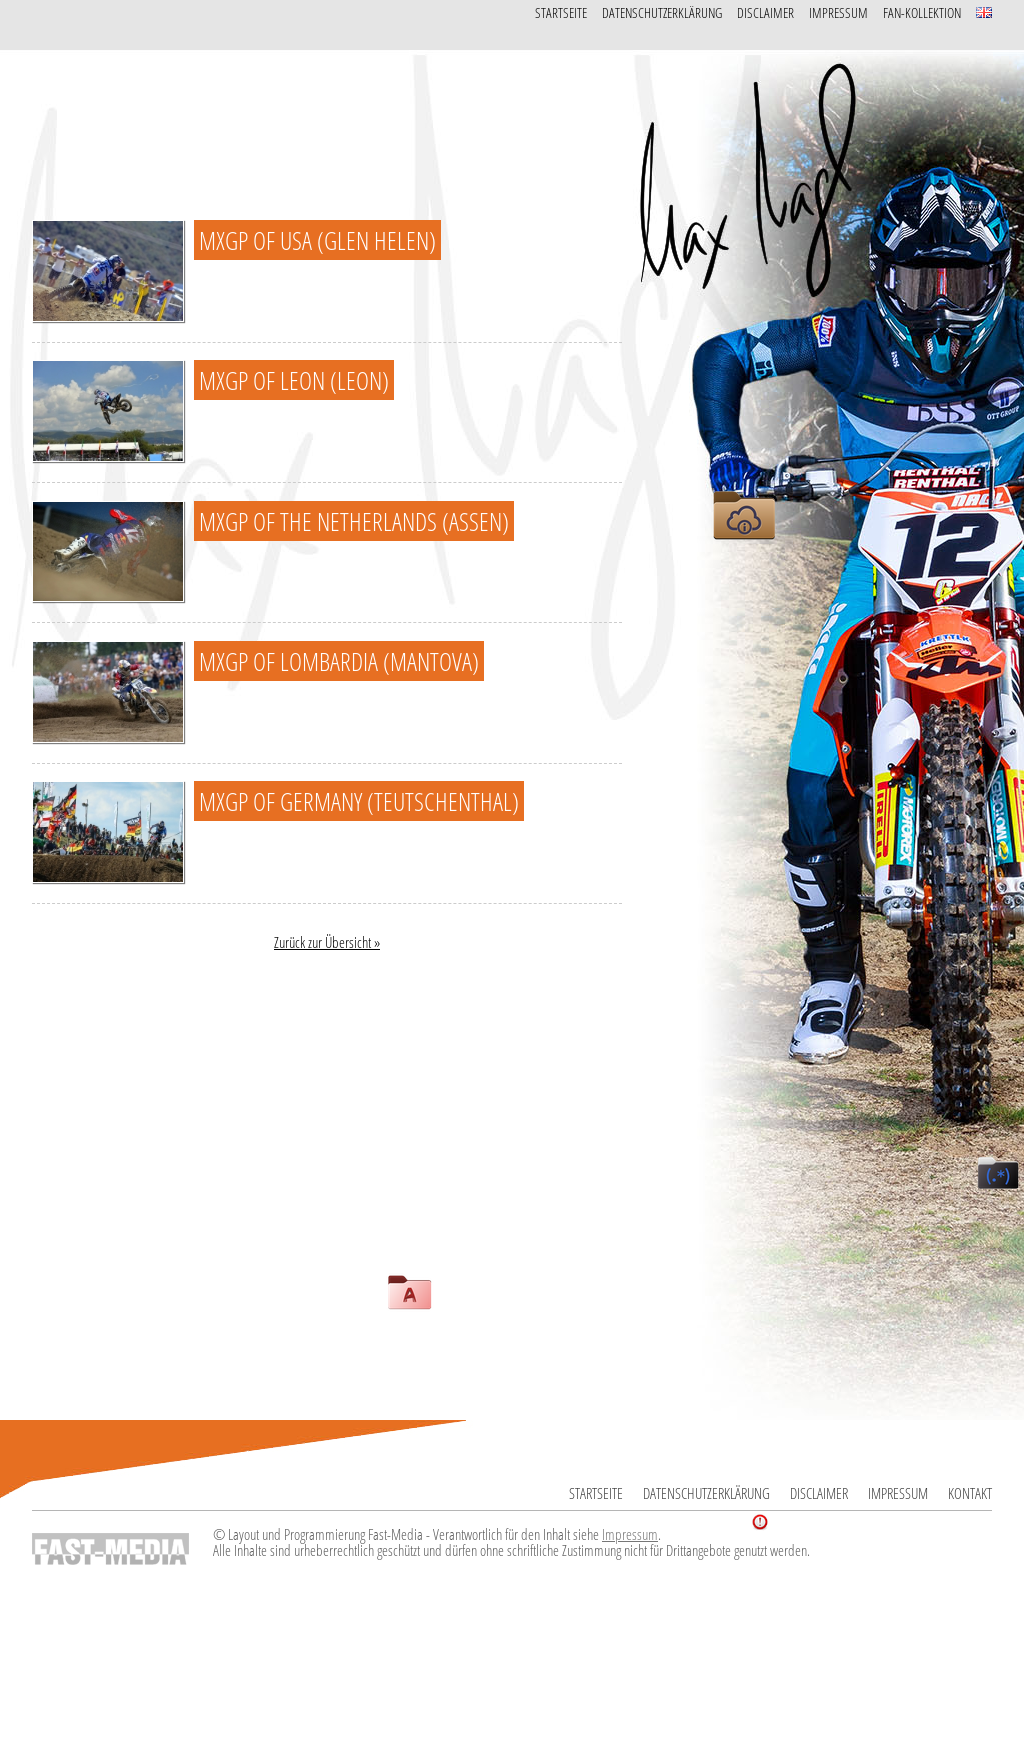 The height and width of the screenshot is (1755, 1024). What do you see at coordinates (744, 517) in the screenshot?
I see `open apache httpd server configuration folder` at bounding box center [744, 517].